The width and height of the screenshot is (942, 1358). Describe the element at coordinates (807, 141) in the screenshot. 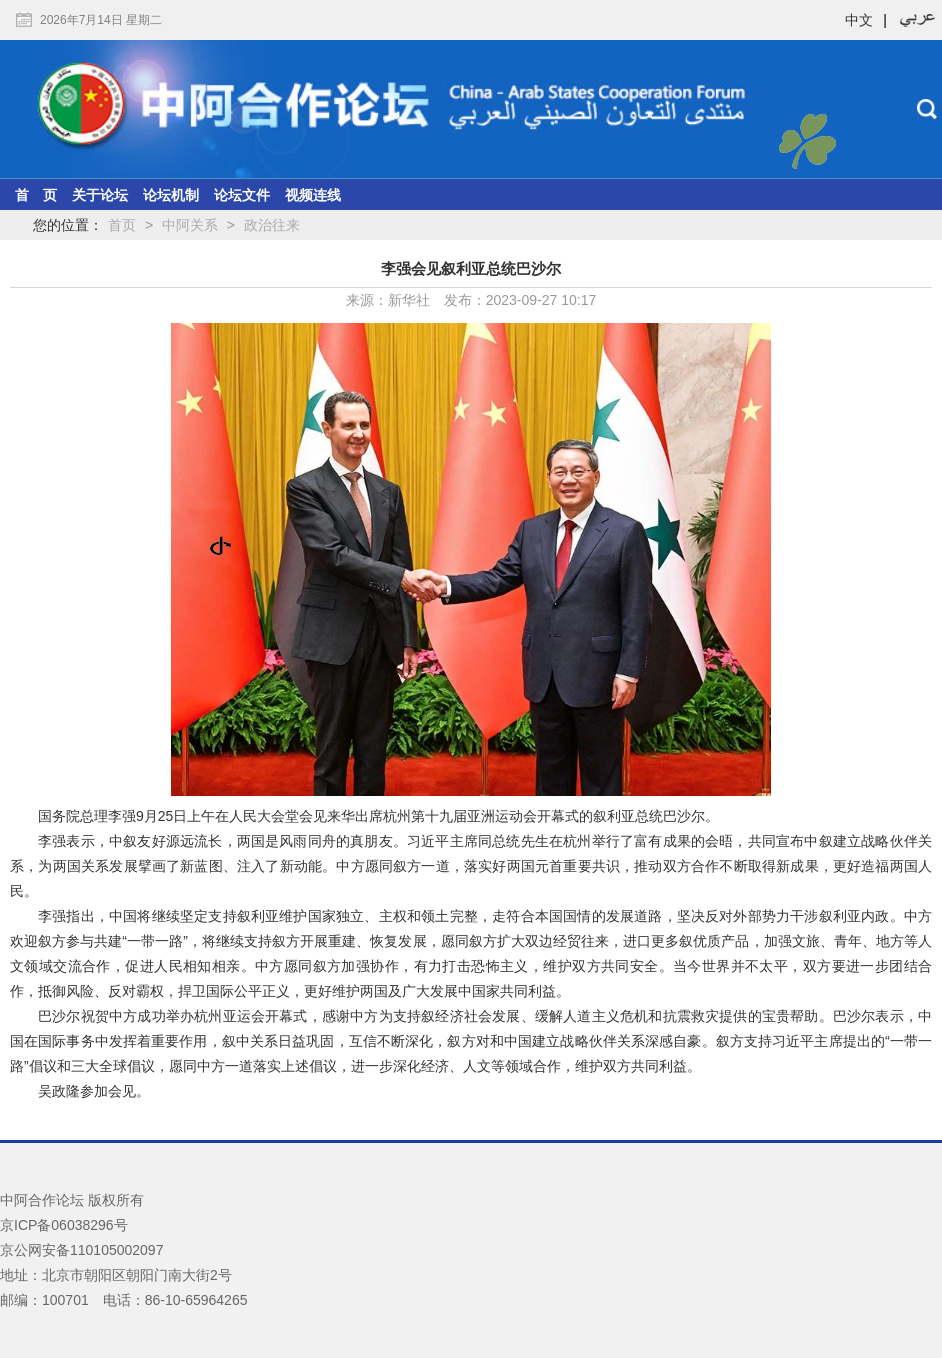

I see `aer lingus airline logo` at that location.